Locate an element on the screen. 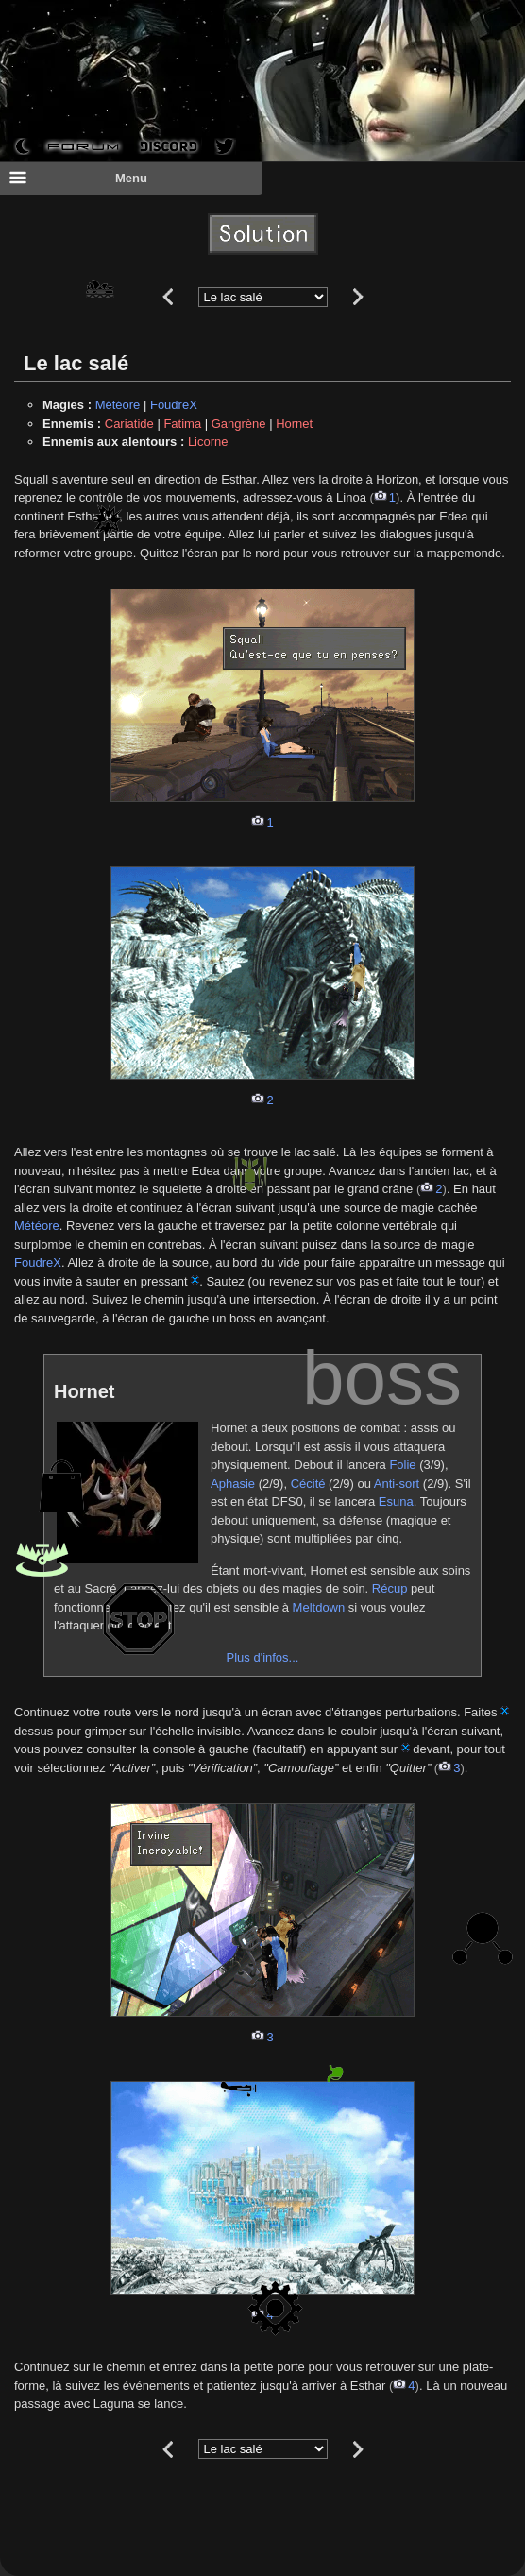  indicates water or hydration level is located at coordinates (483, 1938).